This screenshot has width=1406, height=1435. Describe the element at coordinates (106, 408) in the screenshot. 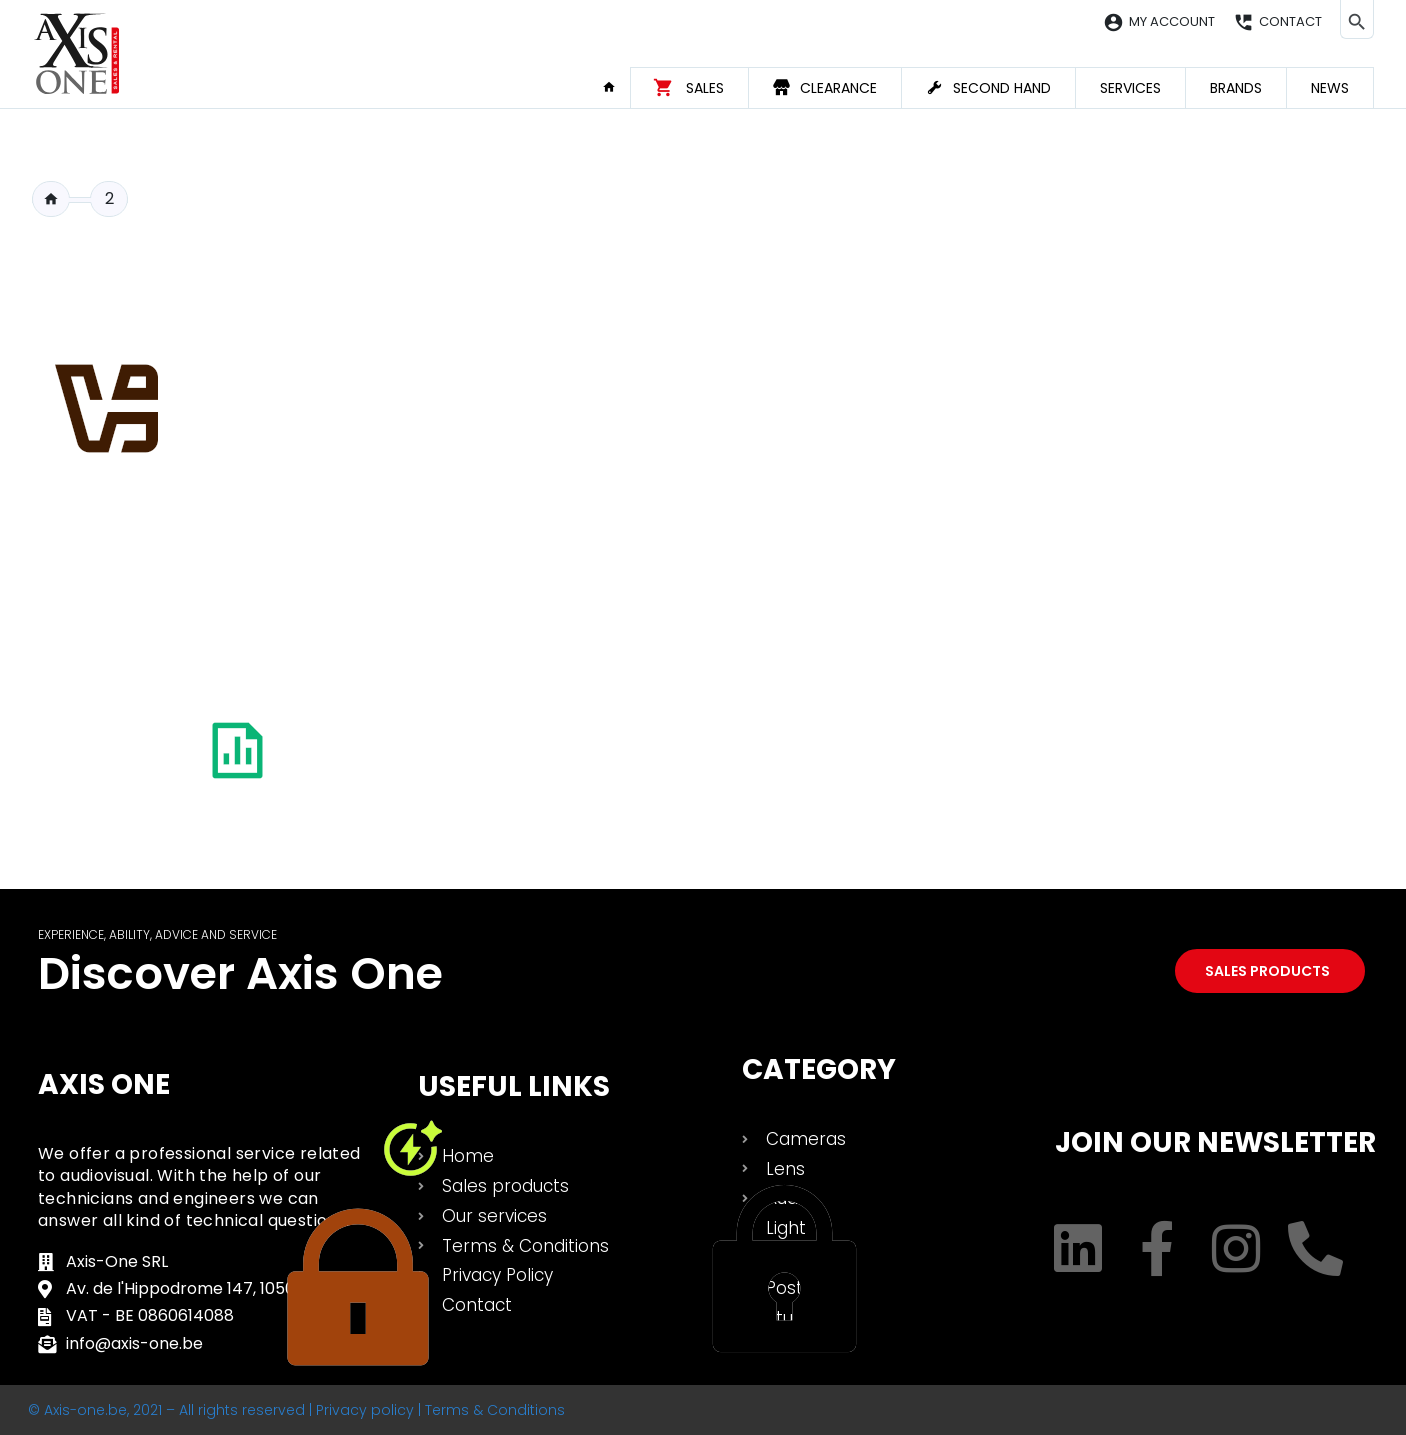

I see `open VirtualBox virtual machine manager` at that location.